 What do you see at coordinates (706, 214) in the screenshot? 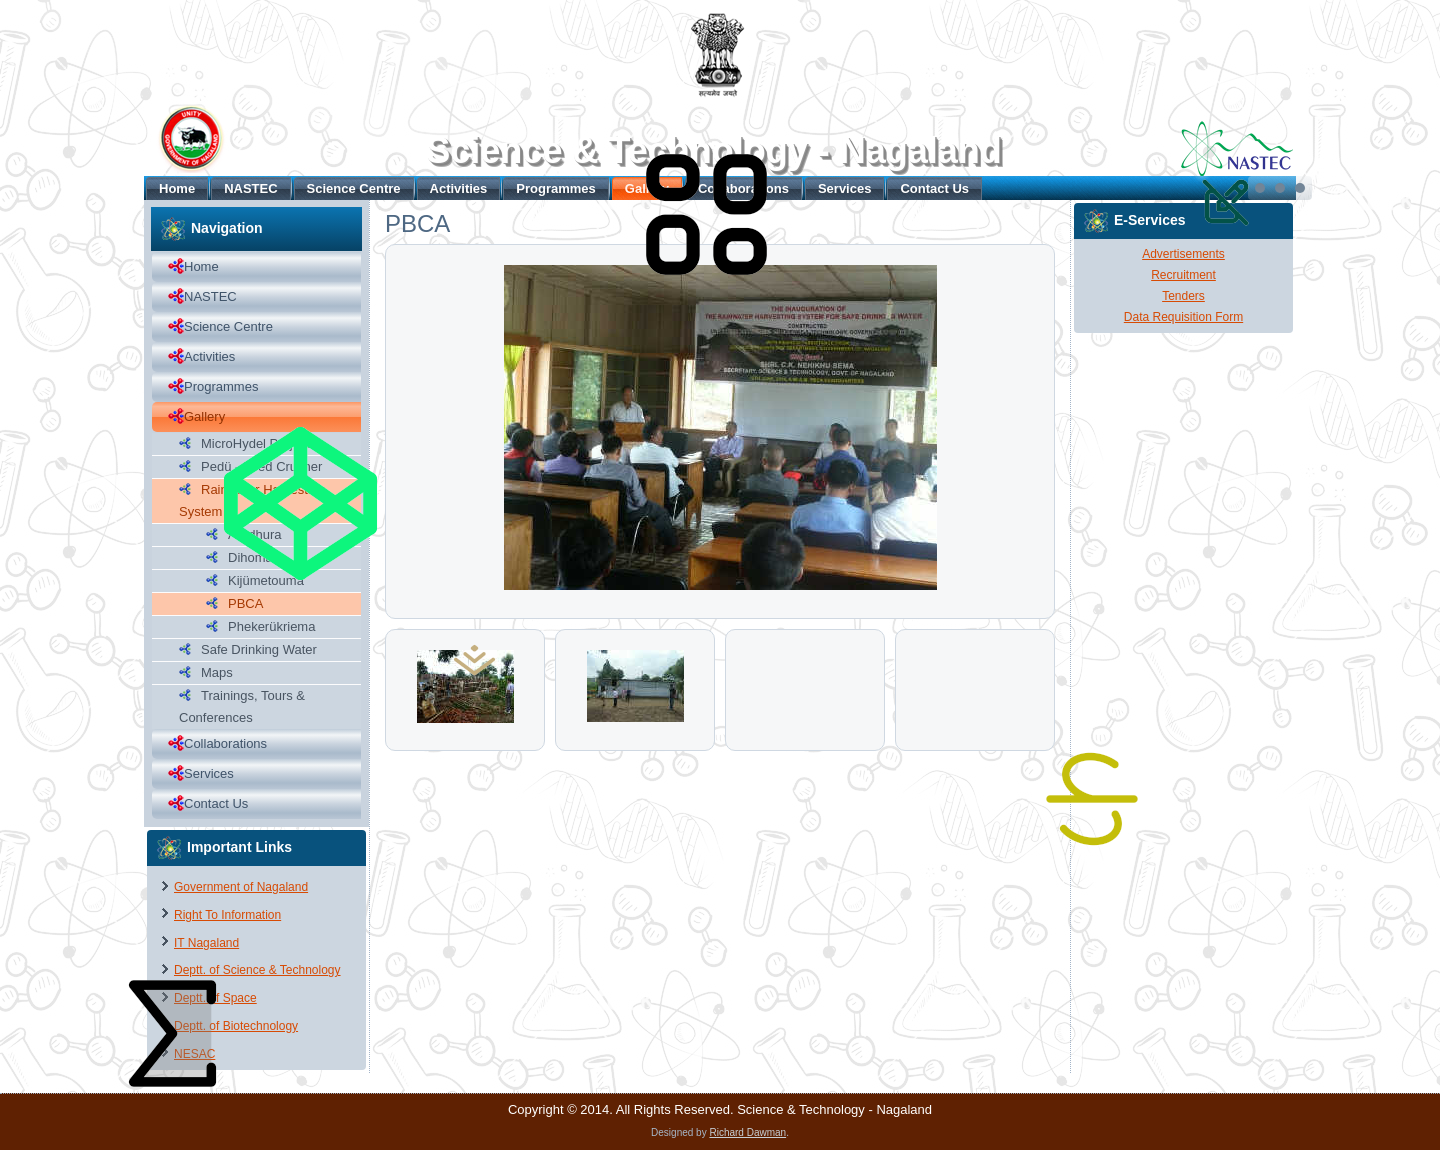
I see `switch to grid view layout` at bounding box center [706, 214].